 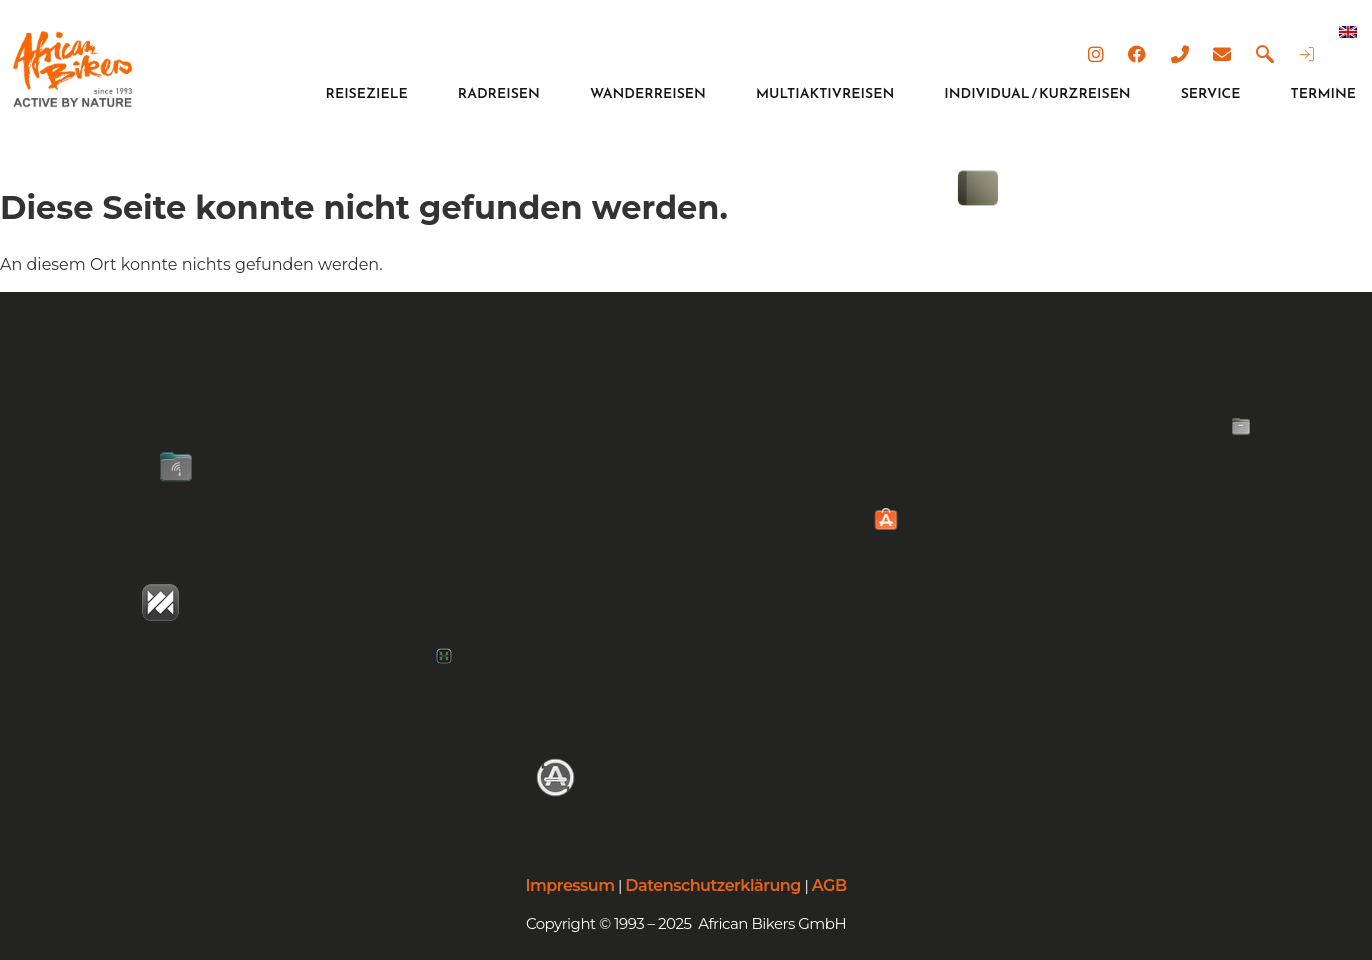 What do you see at coordinates (978, 187) in the screenshot?
I see `access the desktop folder` at bounding box center [978, 187].